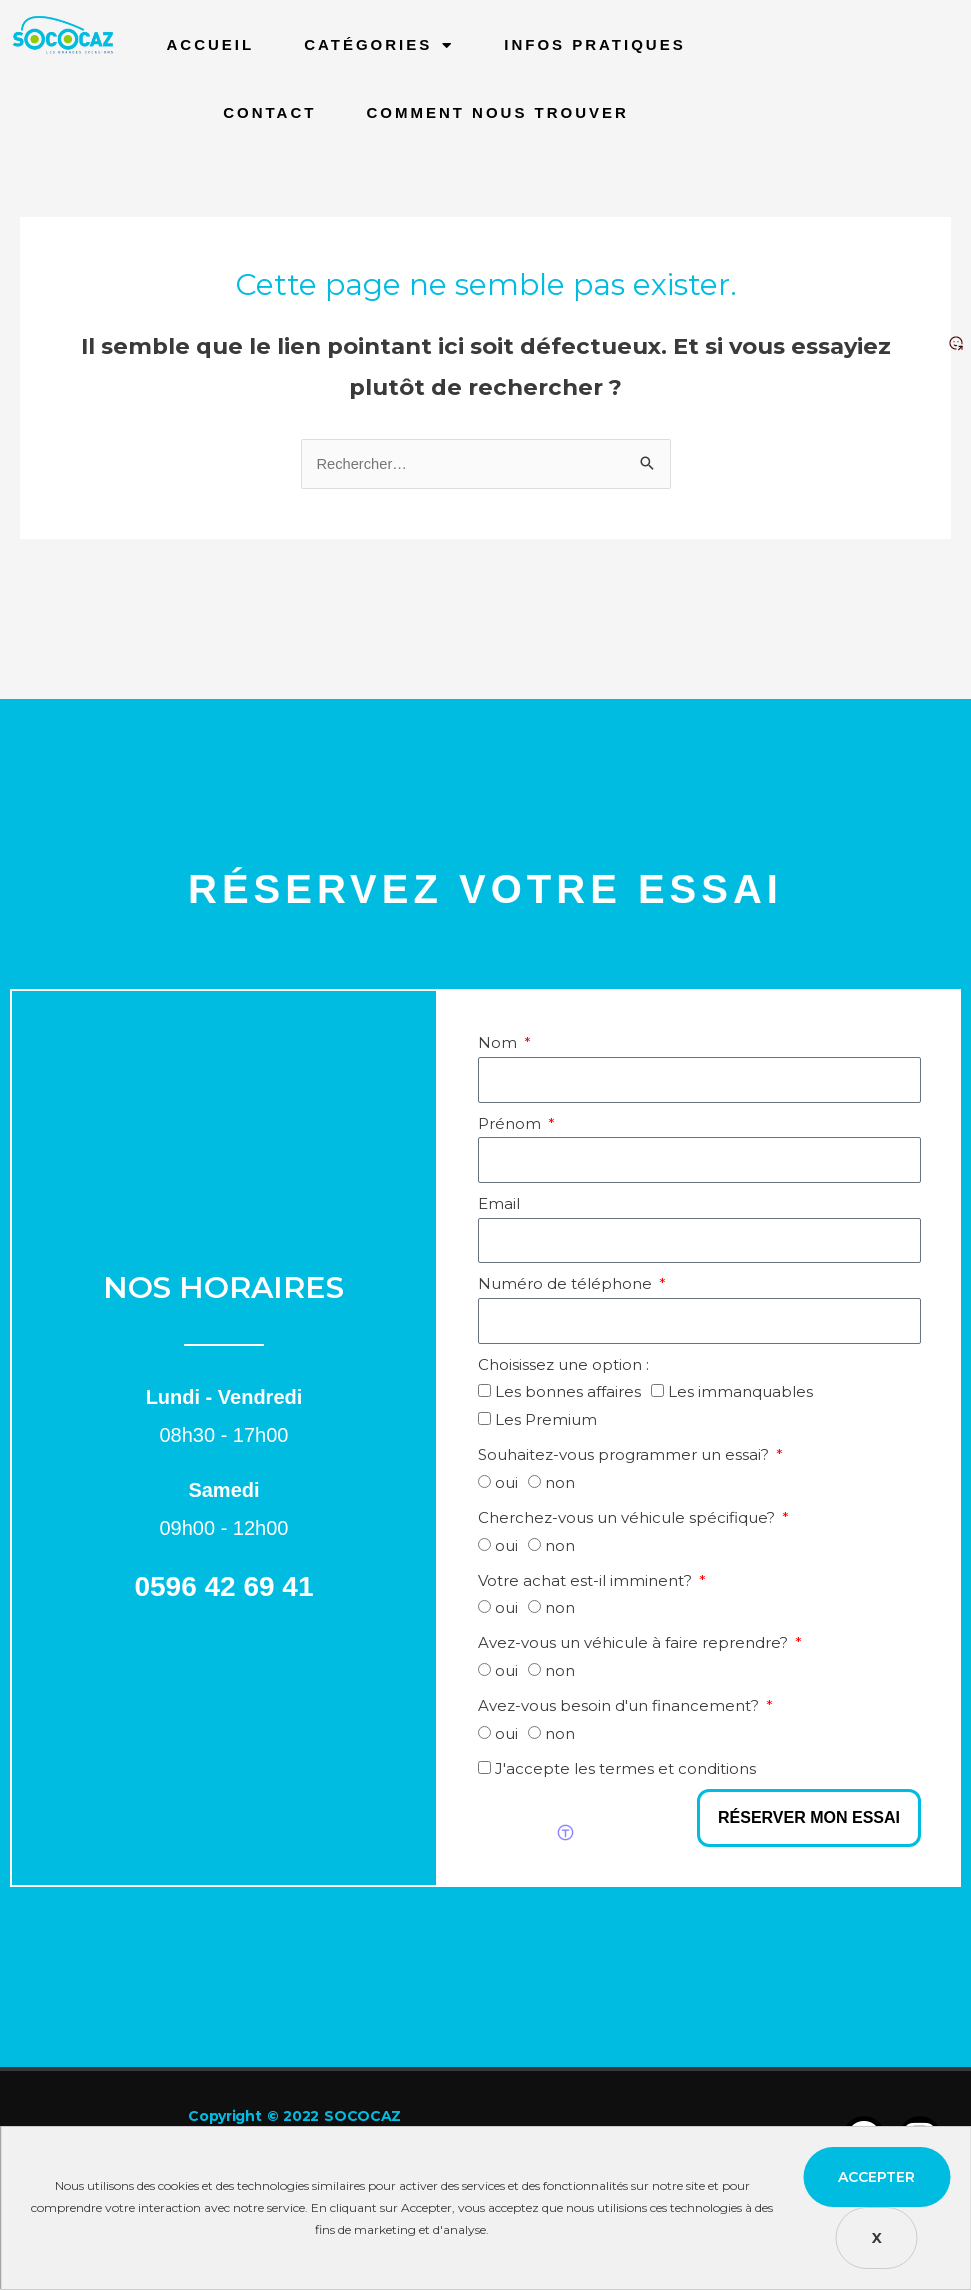 The image size is (971, 2290). Describe the element at coordinates (956, 343) in the screenshot. I see `share your mood or status with others` at that location.